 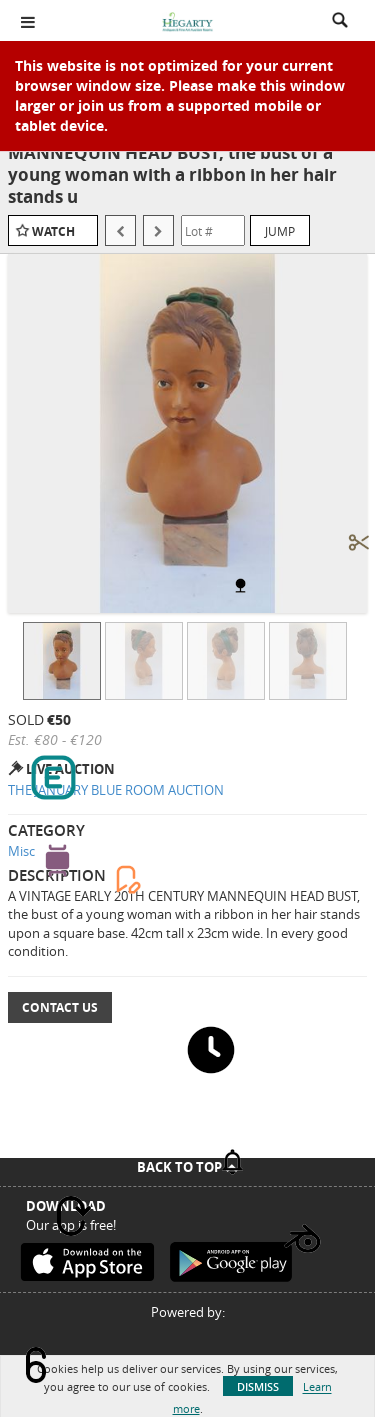 What do you see at coordinates (71, 1216) in the screenshot?
I see `refresh or reload content` at bounding box center [71, 1216].